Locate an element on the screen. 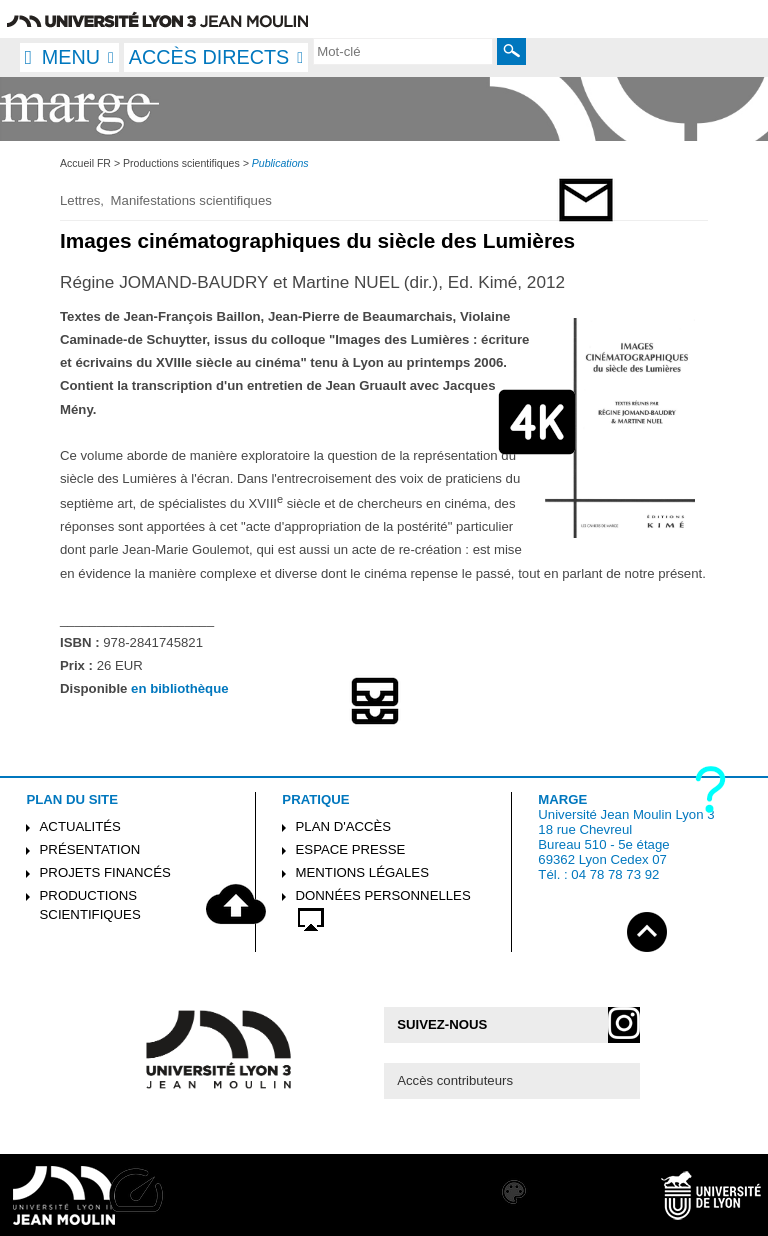  access help or support resources is located at coordinates (710, 790).